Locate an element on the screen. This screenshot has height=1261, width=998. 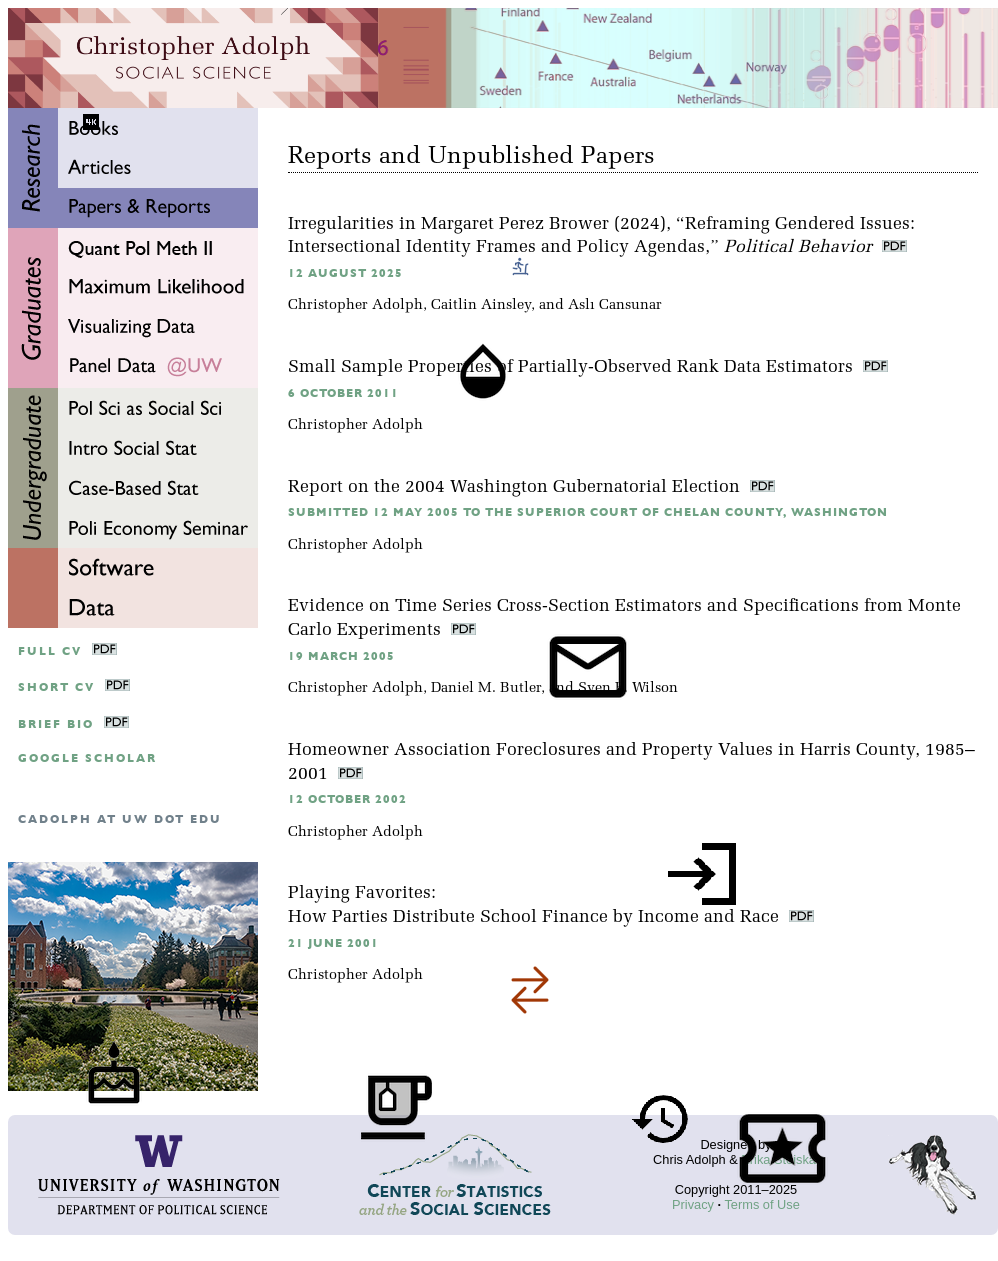
view local events or activities is located at coordinates (782, 1148).